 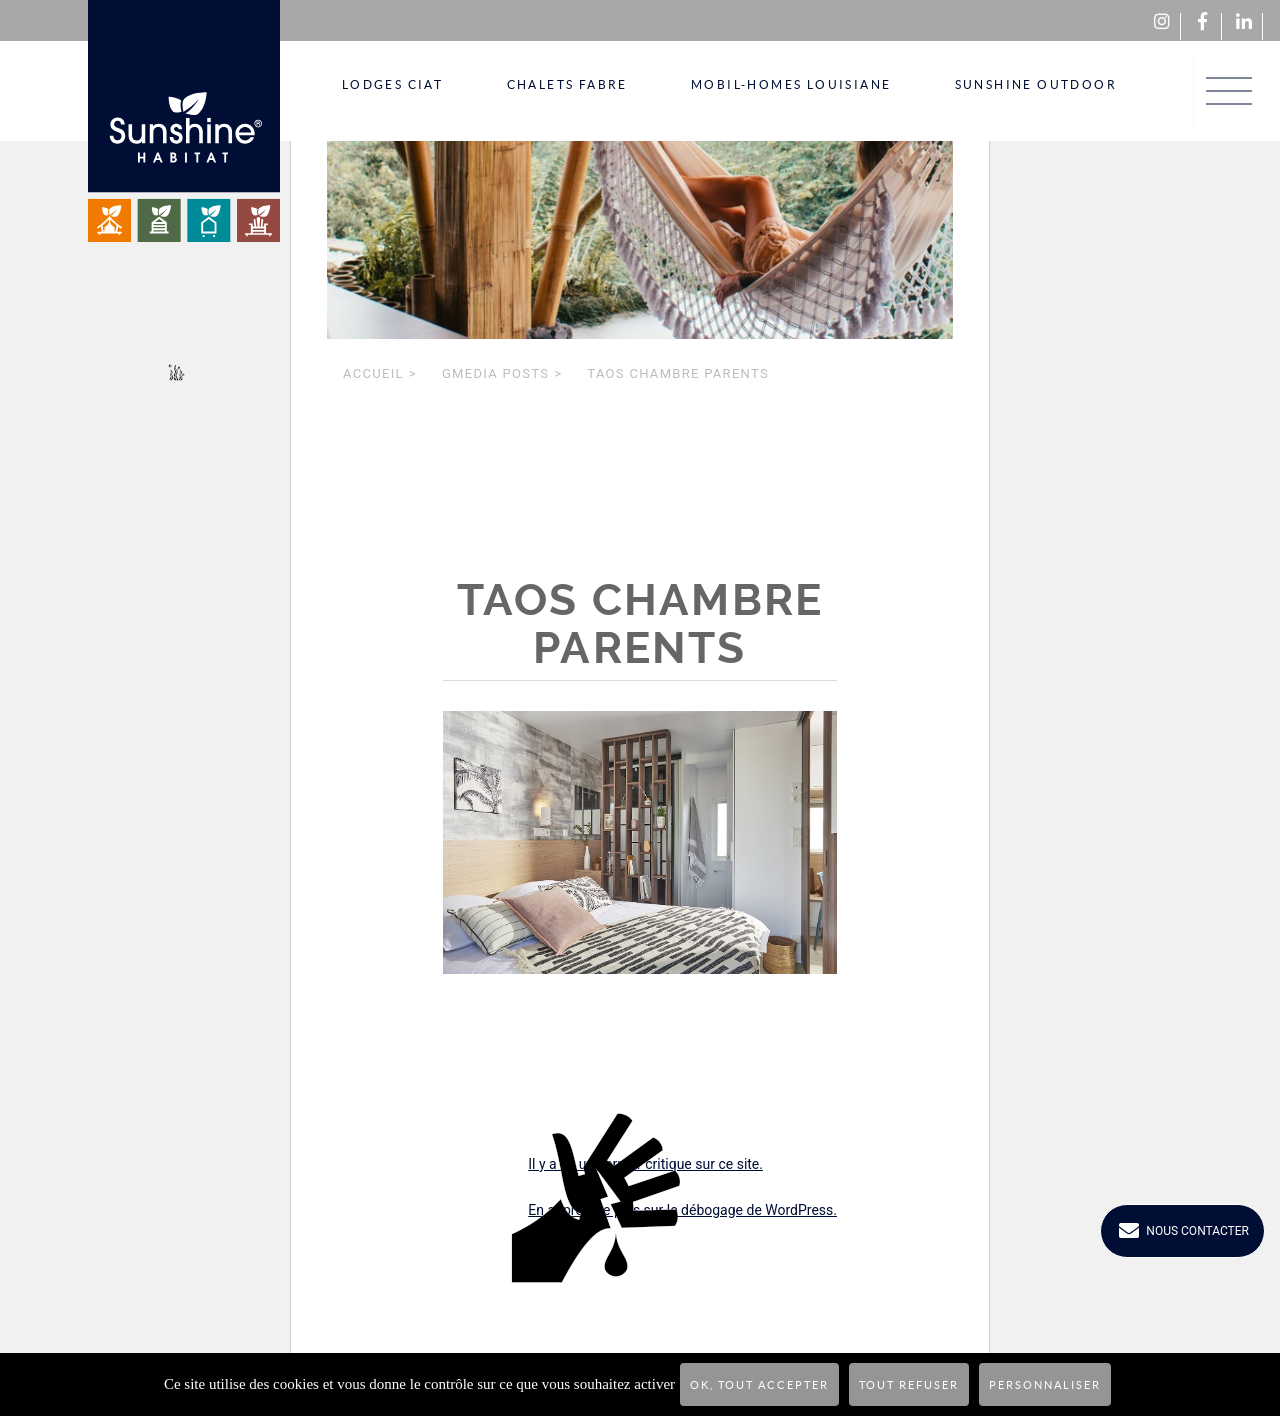 What do you see at coordinates (596, 1198) in the screenshot?
I see `indicates injury or wound requiring first aid` at bounding box center [596, 1198].